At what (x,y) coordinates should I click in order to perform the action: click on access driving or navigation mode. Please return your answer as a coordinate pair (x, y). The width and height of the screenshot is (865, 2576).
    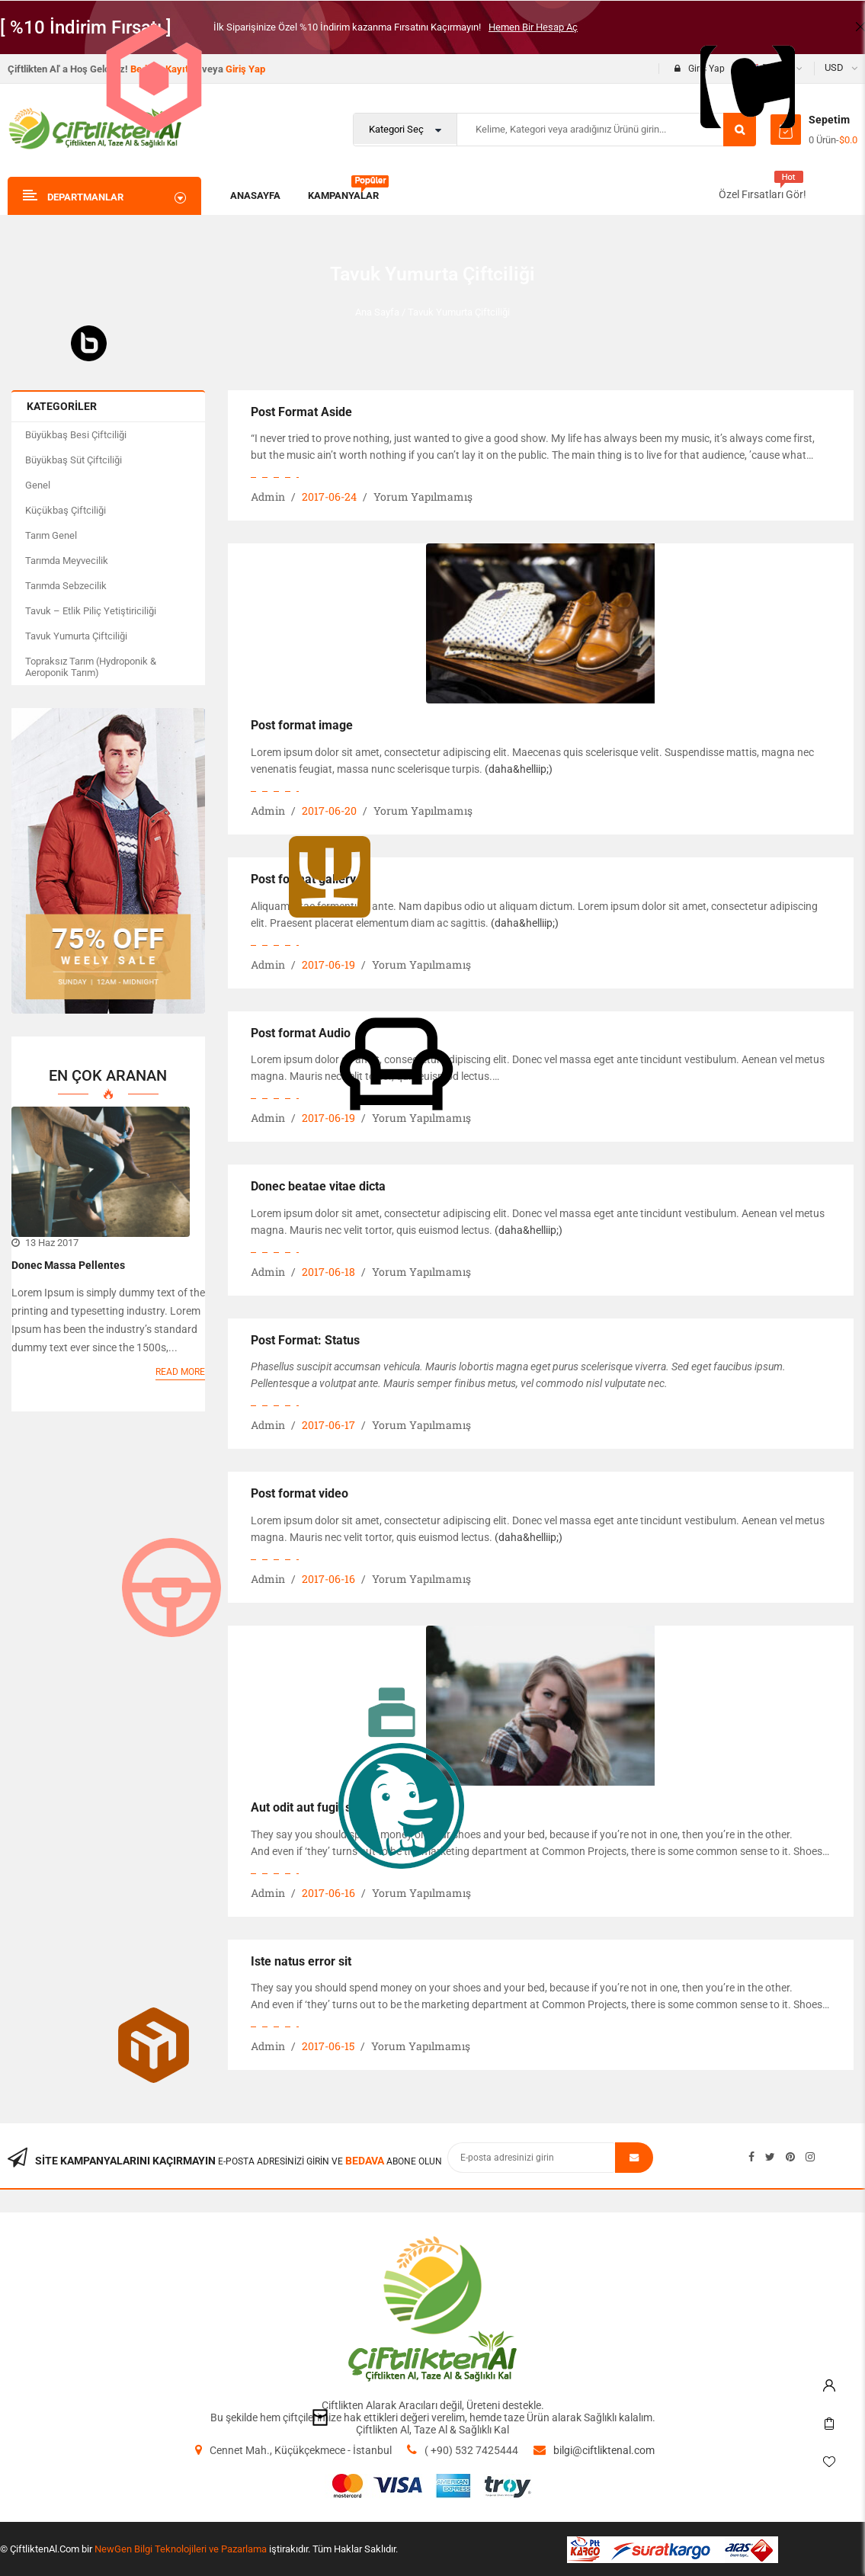
    Looking at the image, I should click on (171, 1588).